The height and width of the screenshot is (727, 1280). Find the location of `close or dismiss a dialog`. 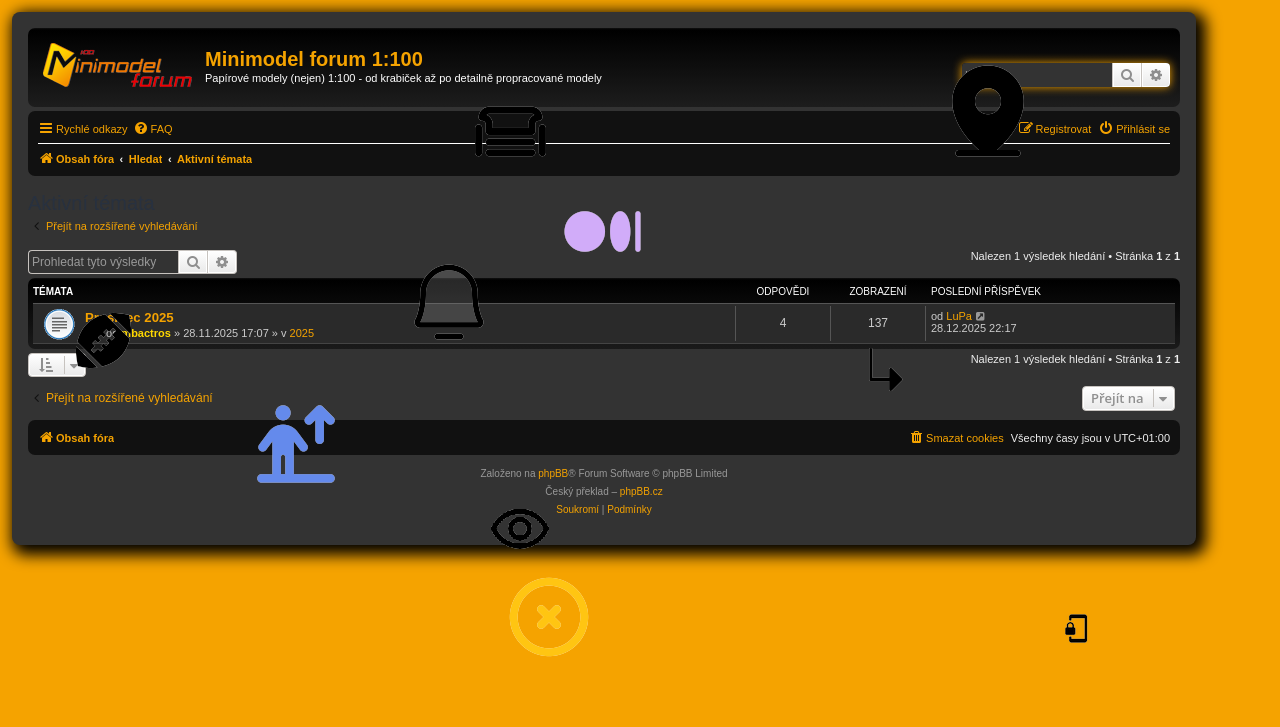

close or dismiss a dialog is located at coordinates (549, 617).